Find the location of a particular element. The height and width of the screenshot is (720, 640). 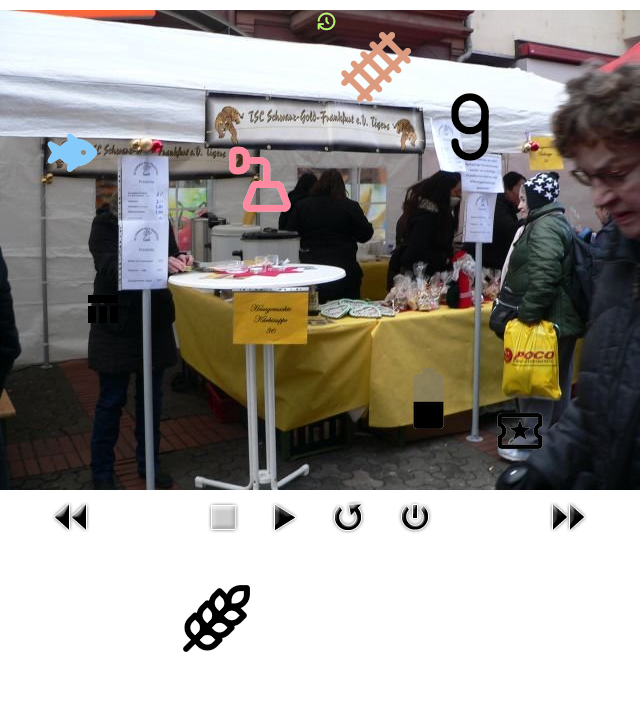

toggle wall lamp or sconce lighting is located at coordinates (260, 181).